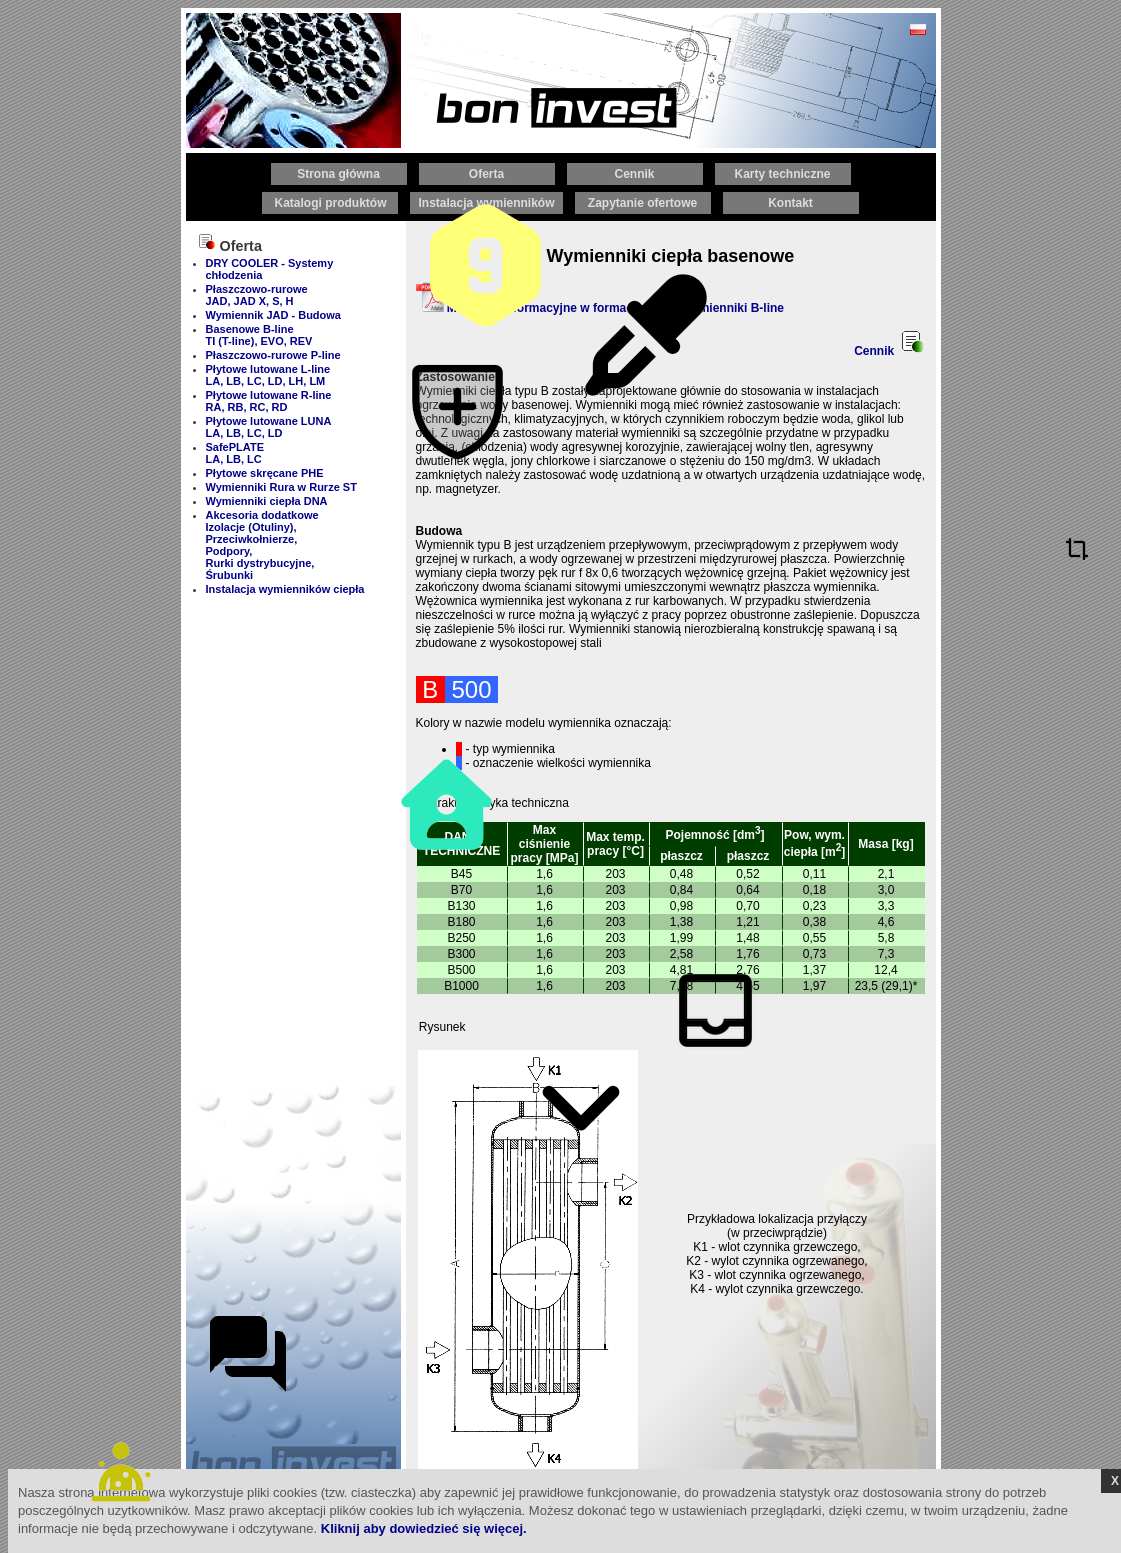 This screenshot has width=1121, height=1553. I want to click on open discussion forum or group chat, so click(248, 1354).